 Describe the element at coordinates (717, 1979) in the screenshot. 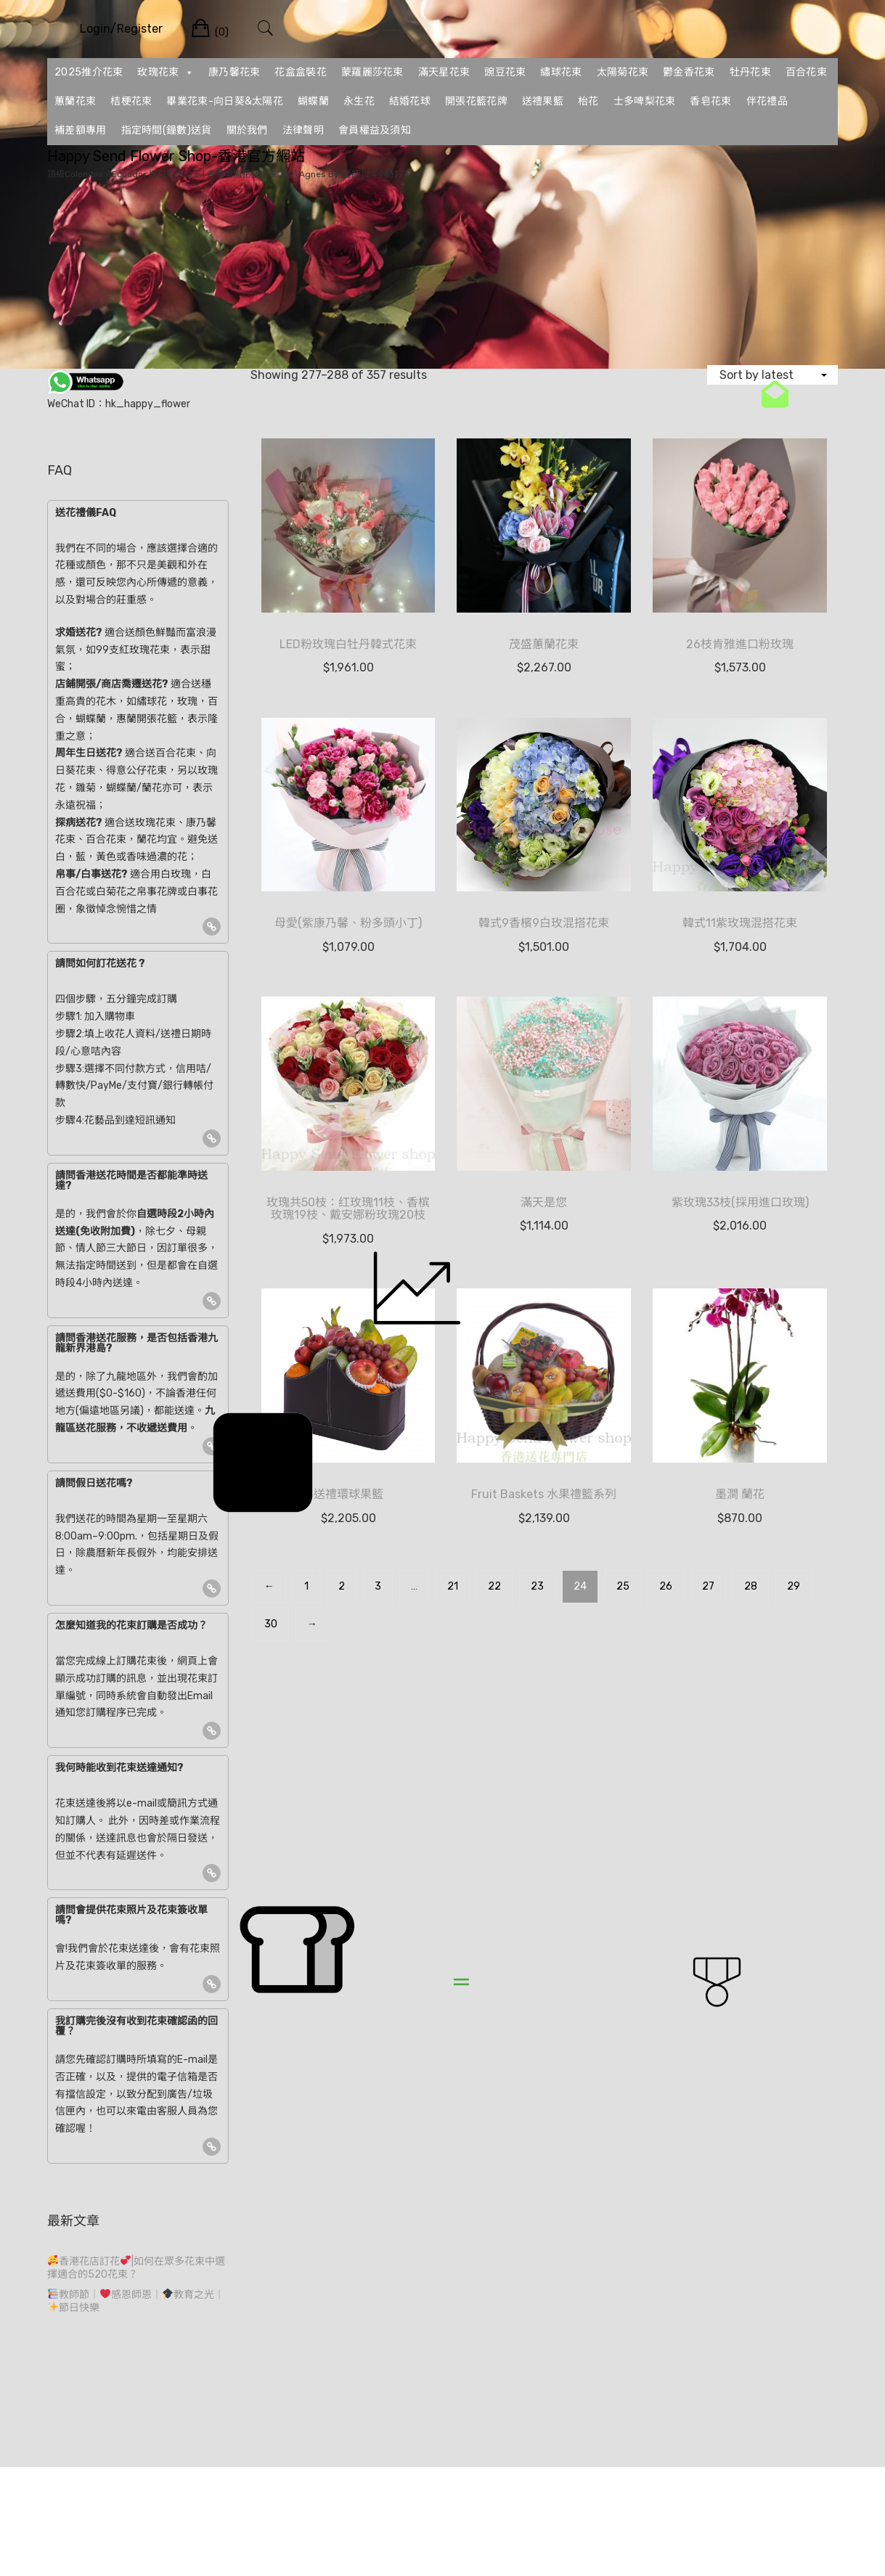

I see `view achievements or awards` at that location.